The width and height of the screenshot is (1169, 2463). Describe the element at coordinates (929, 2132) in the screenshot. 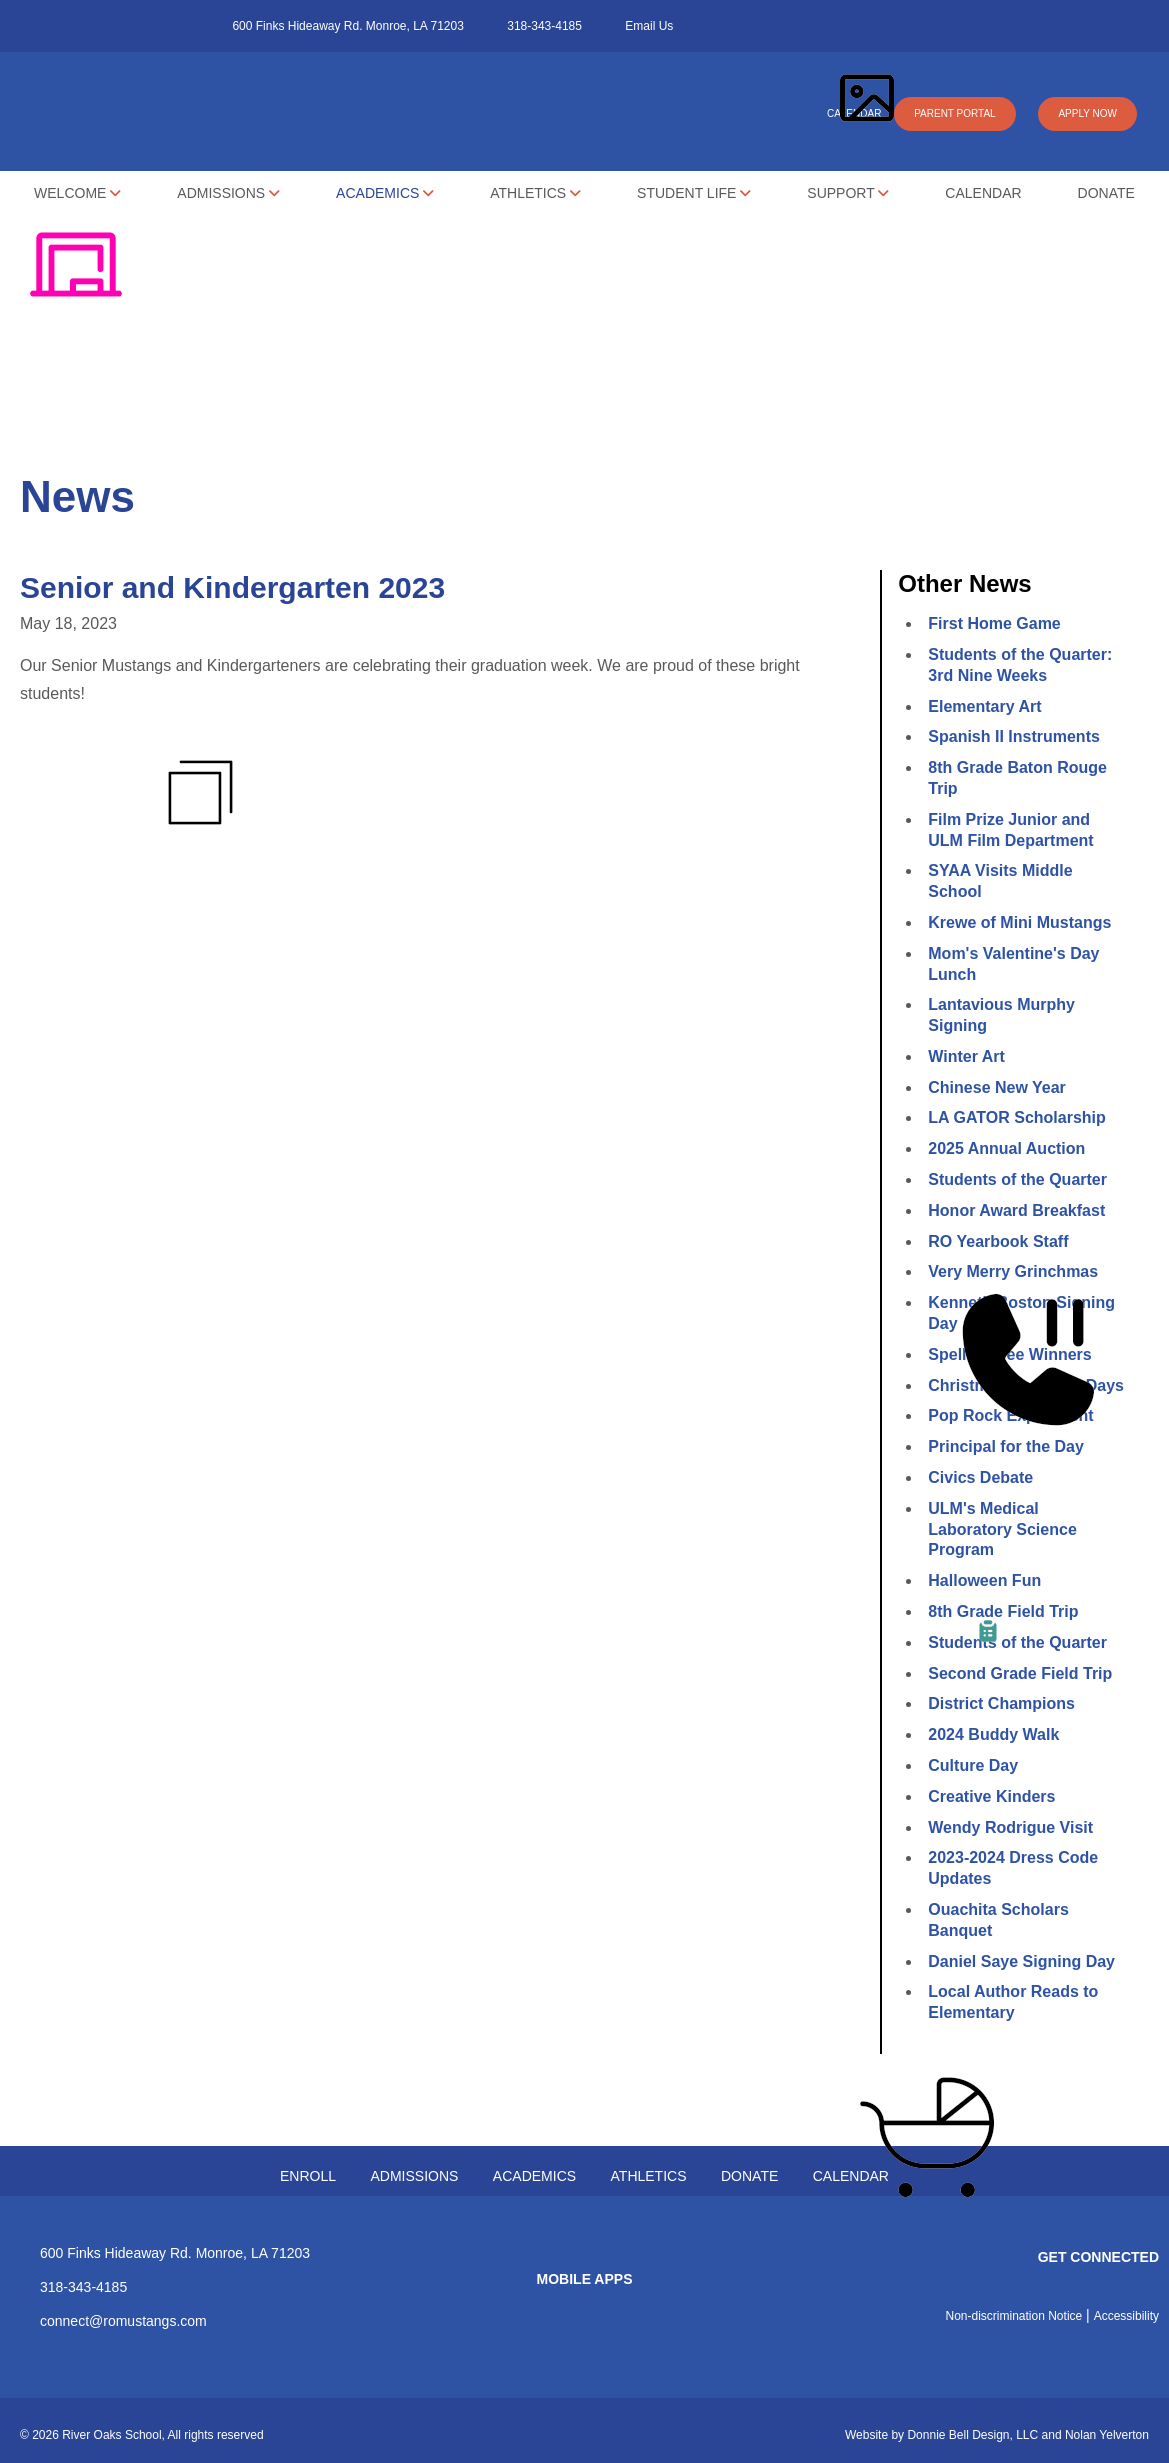

I see `access baby or parenting-related features` at that location.